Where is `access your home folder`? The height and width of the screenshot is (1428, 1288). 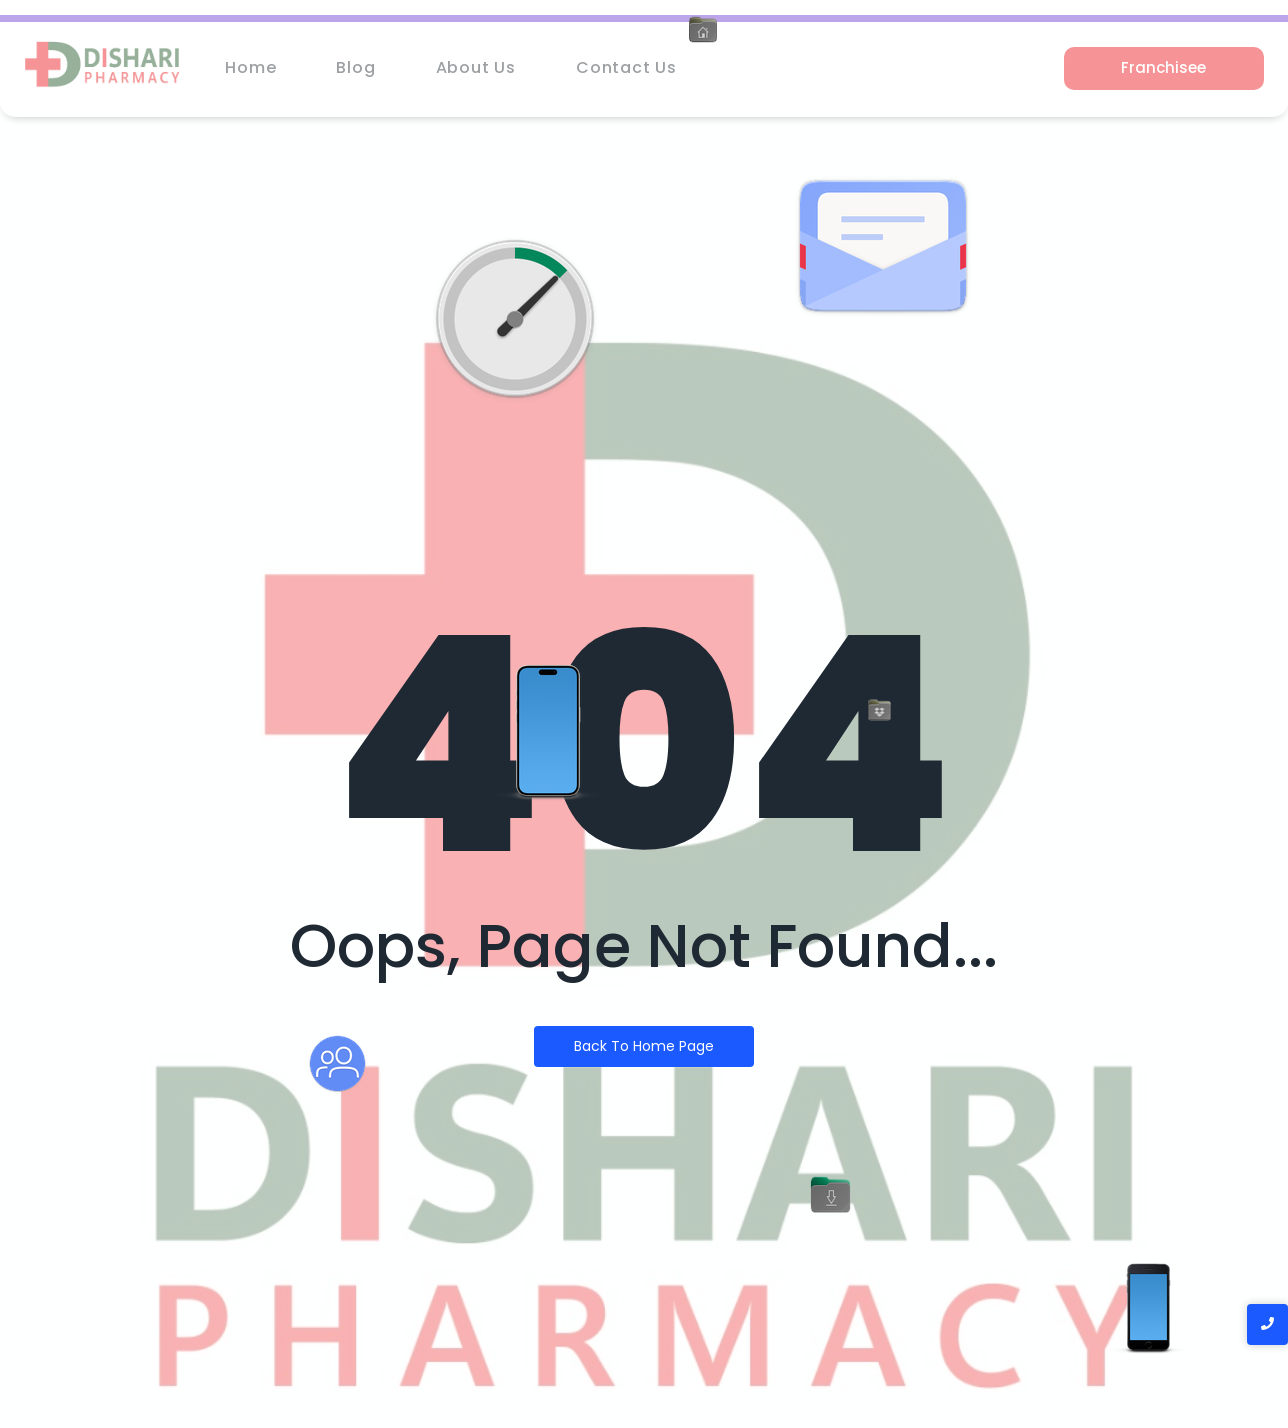 access your home folder is located at coordinates (703, 29).